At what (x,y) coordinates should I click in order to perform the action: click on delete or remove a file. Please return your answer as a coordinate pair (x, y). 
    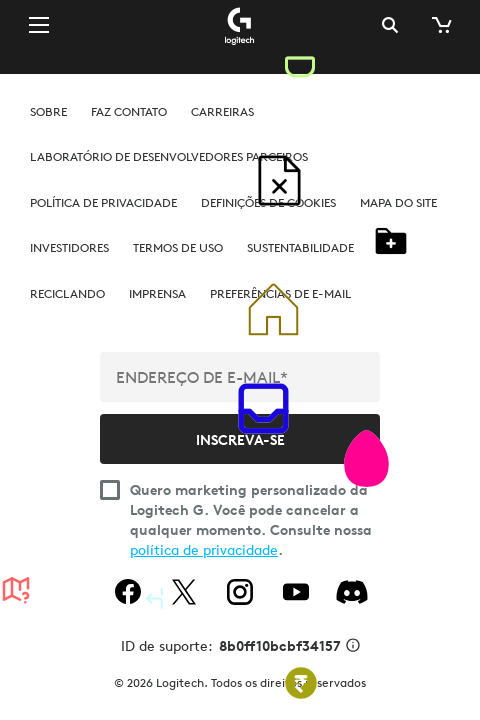
    Looking at the image, I should click on (279, 180).